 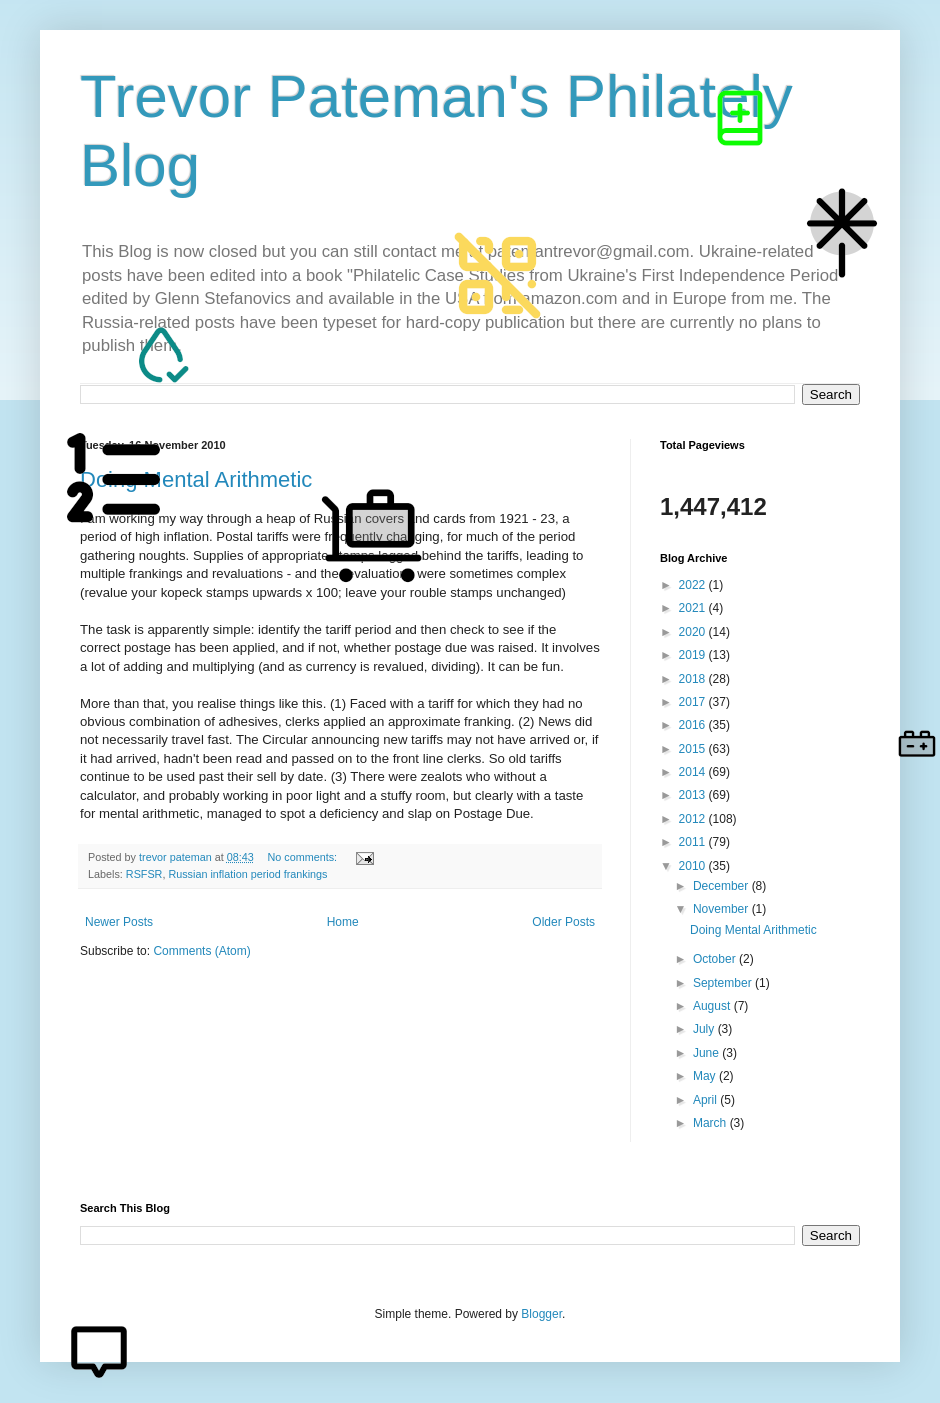 I want to click on open chat or messaging, so click(x=99, y=1350).